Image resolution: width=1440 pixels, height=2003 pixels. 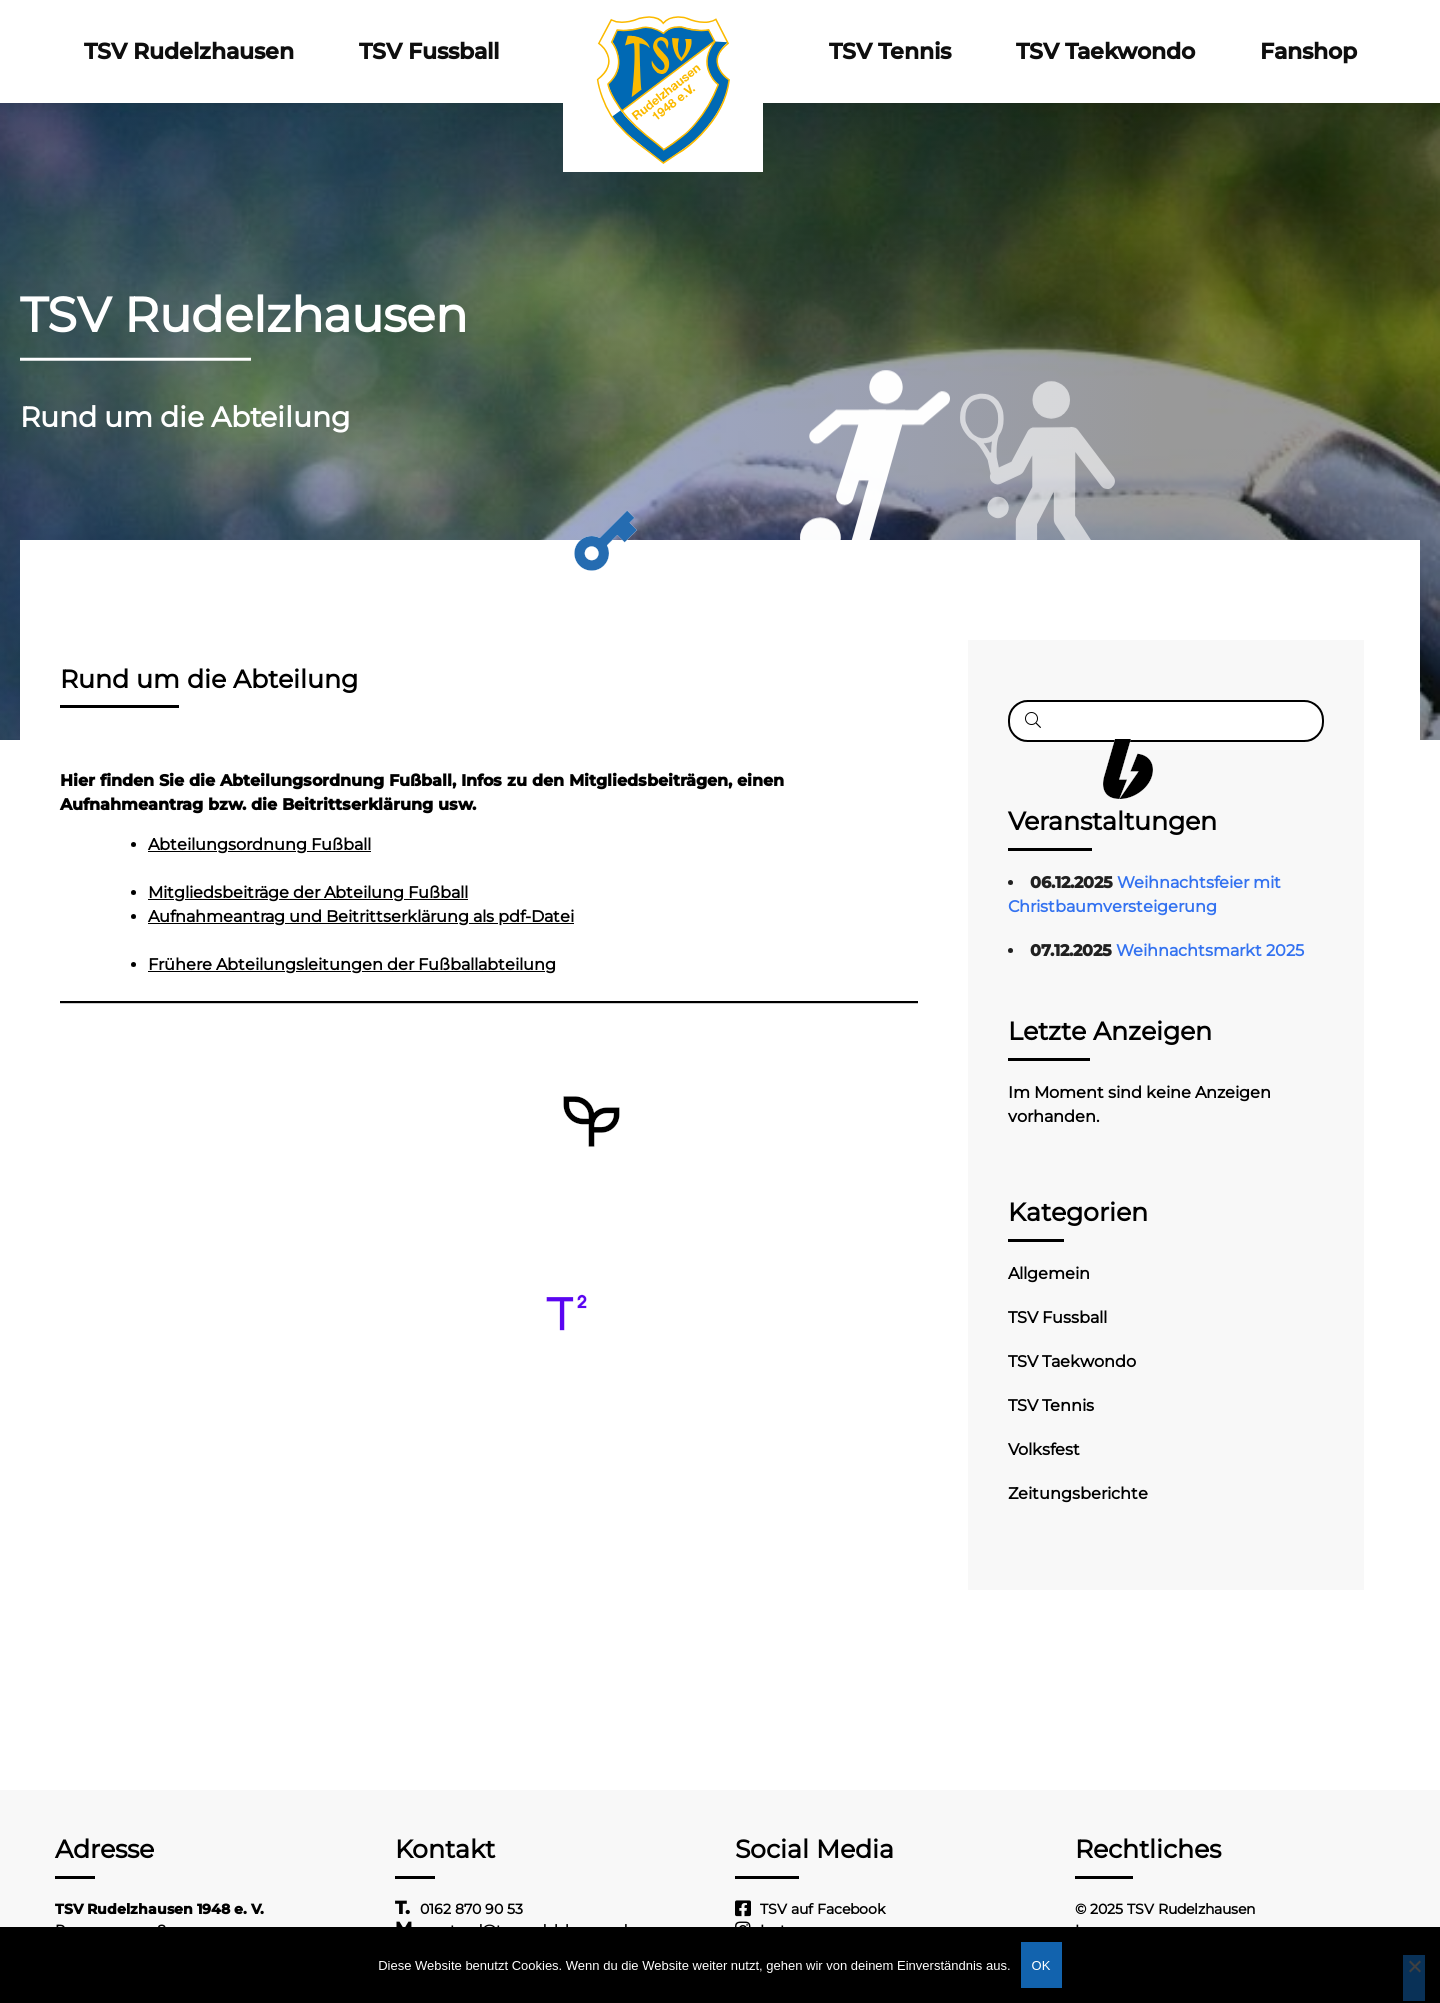 I want to click on indicates eco-friendly or sustainable option, so click(x=591, y=1121).